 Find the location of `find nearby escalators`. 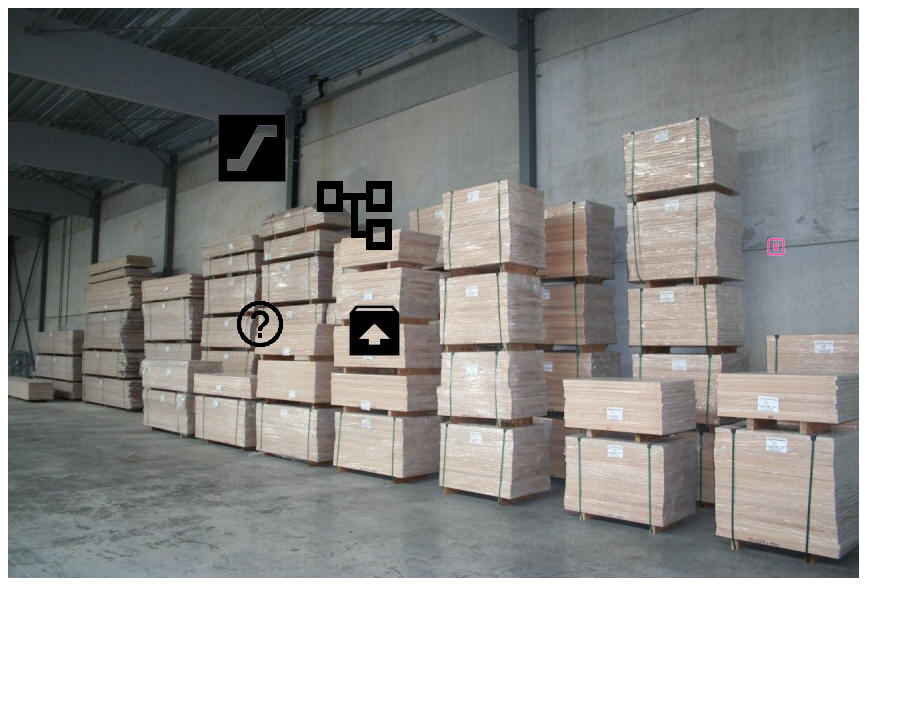

find nearby escalators is located at coordinates (252, 148).